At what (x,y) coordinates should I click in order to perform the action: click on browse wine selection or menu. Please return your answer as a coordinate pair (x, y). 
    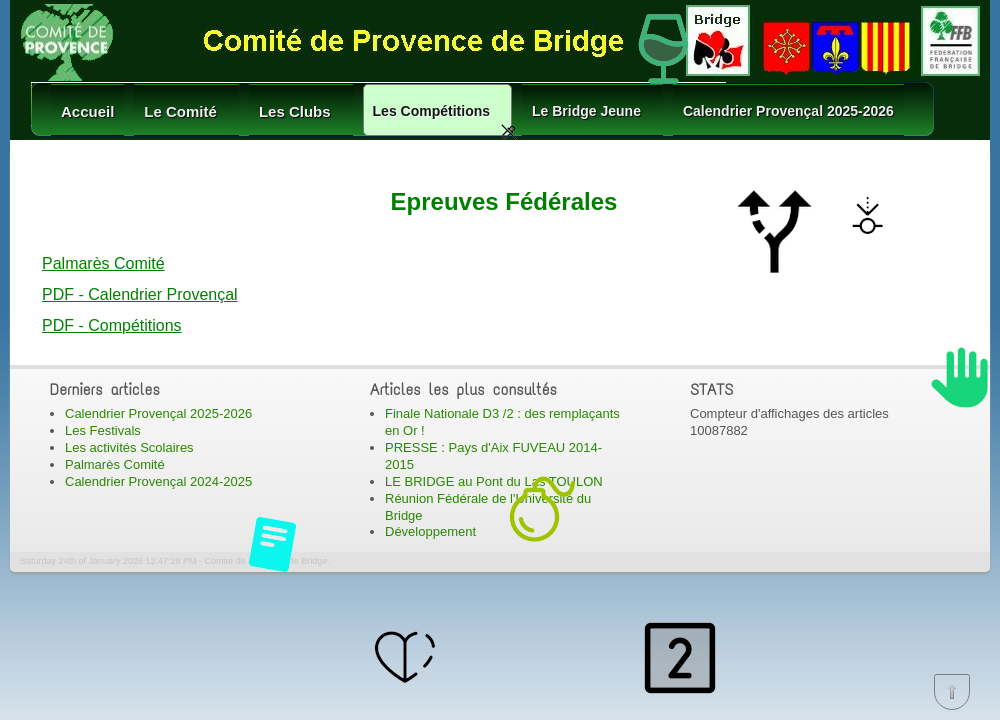
    Looking at the image, I should click on (663, 46).